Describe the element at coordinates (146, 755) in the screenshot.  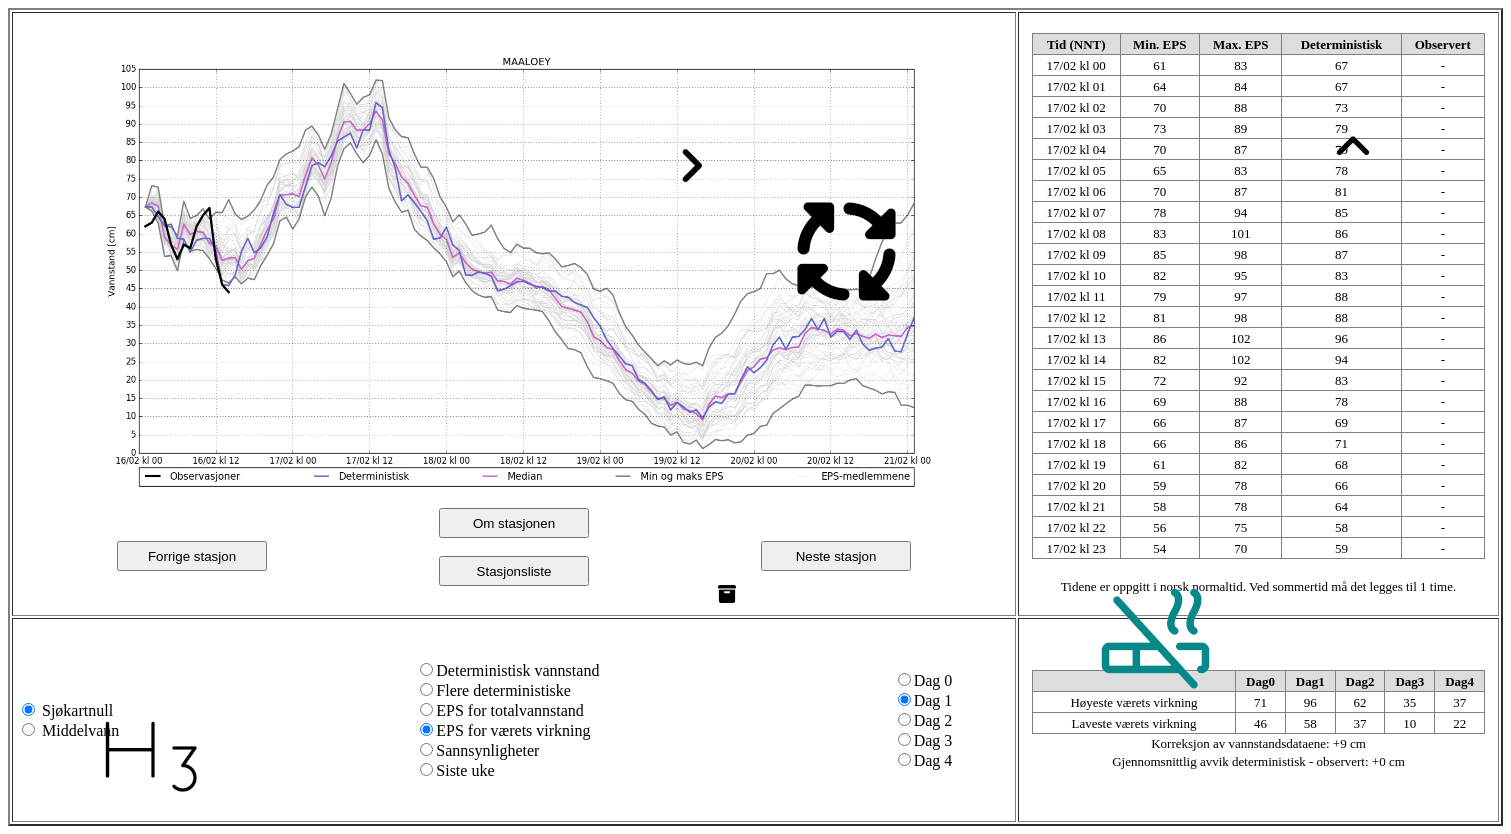
I see `format text as heading level 3` at that location.